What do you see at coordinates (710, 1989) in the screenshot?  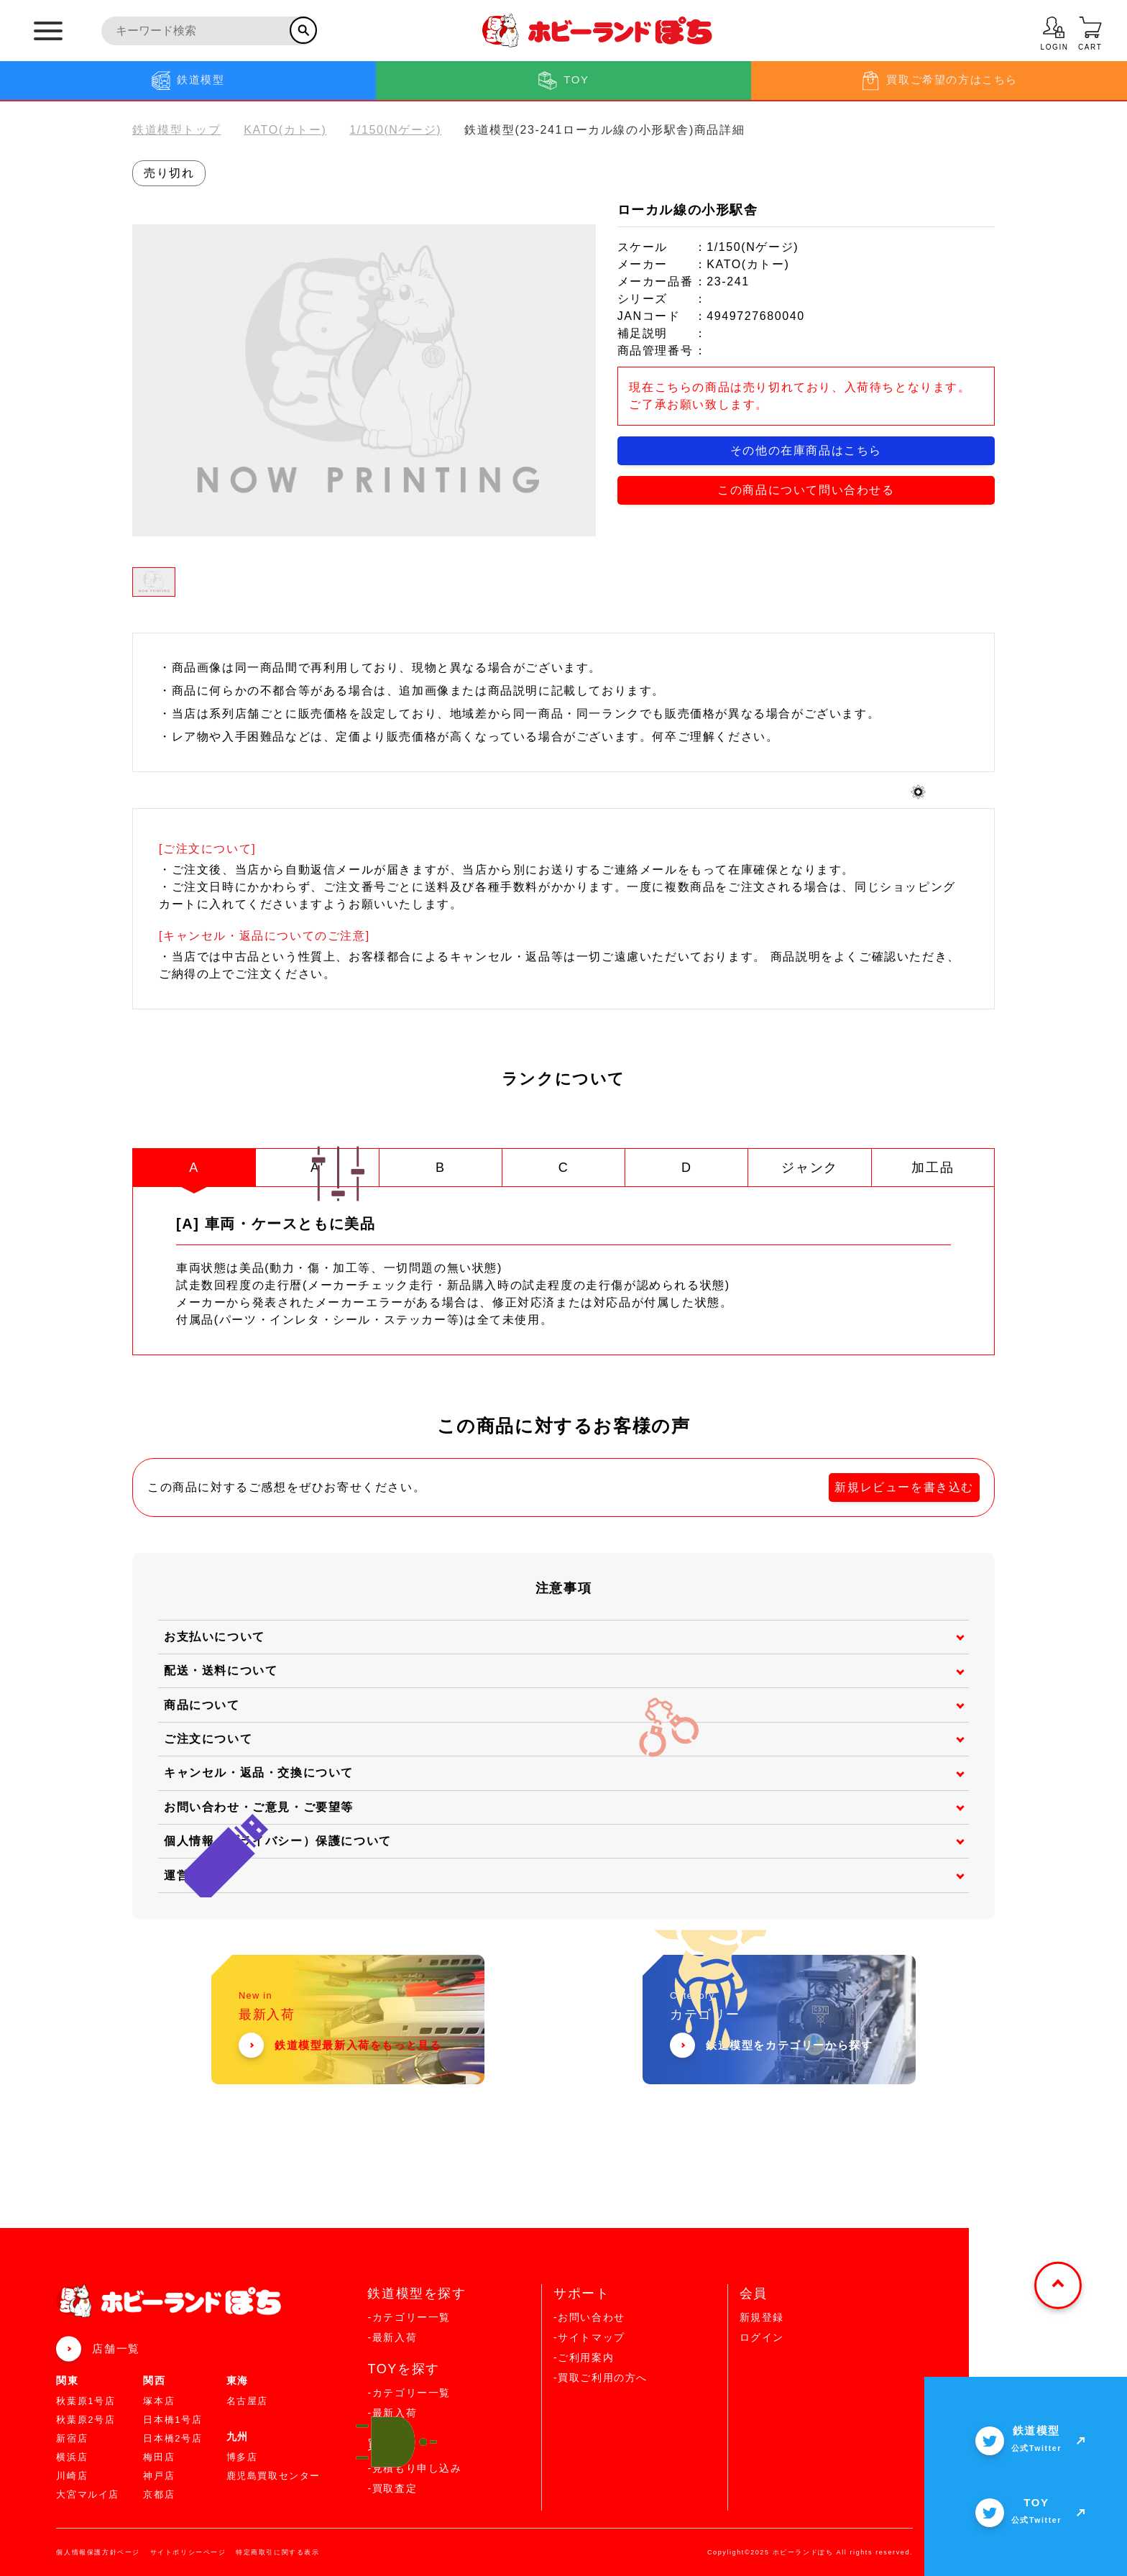 I see `indicates a ceiling hazard or obstacle in gameplay` at bounding box center [710, 1989].